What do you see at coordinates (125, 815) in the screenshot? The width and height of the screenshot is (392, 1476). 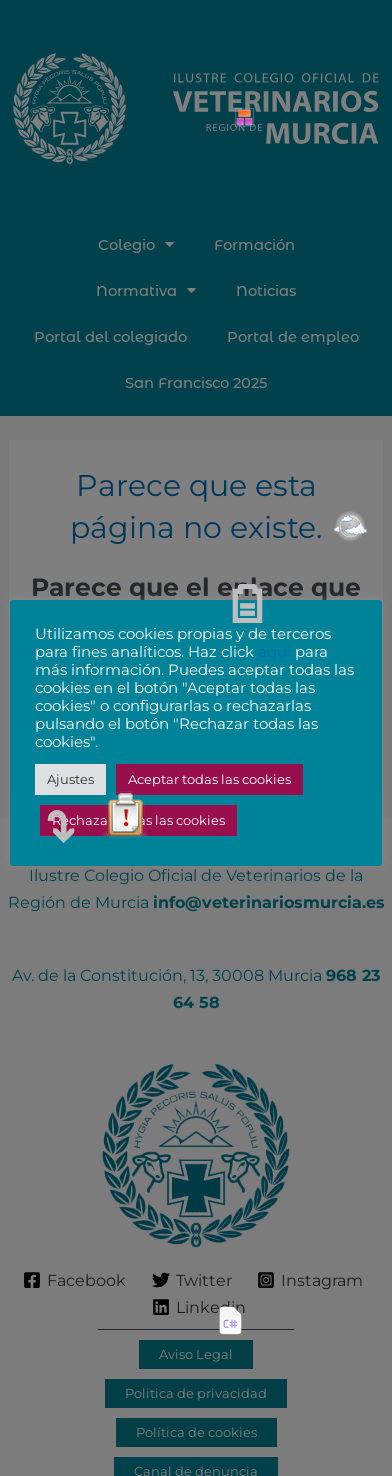 I see `indicates a task is due or overdue` at bounding box center [125, 815].